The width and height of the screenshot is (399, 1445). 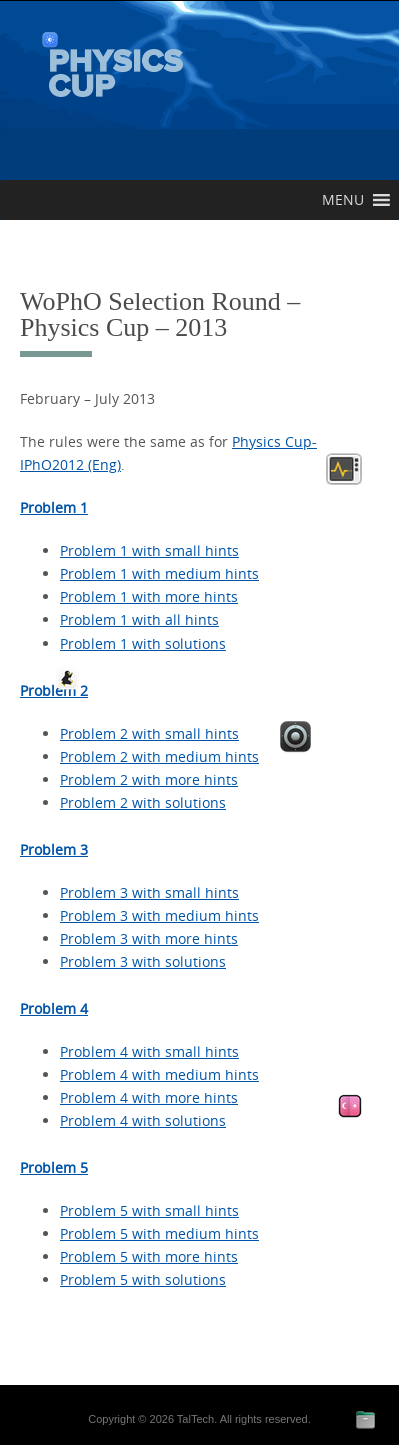 I want to click on open dynamic wallpaper editor app, so click(x=350, y=1106).